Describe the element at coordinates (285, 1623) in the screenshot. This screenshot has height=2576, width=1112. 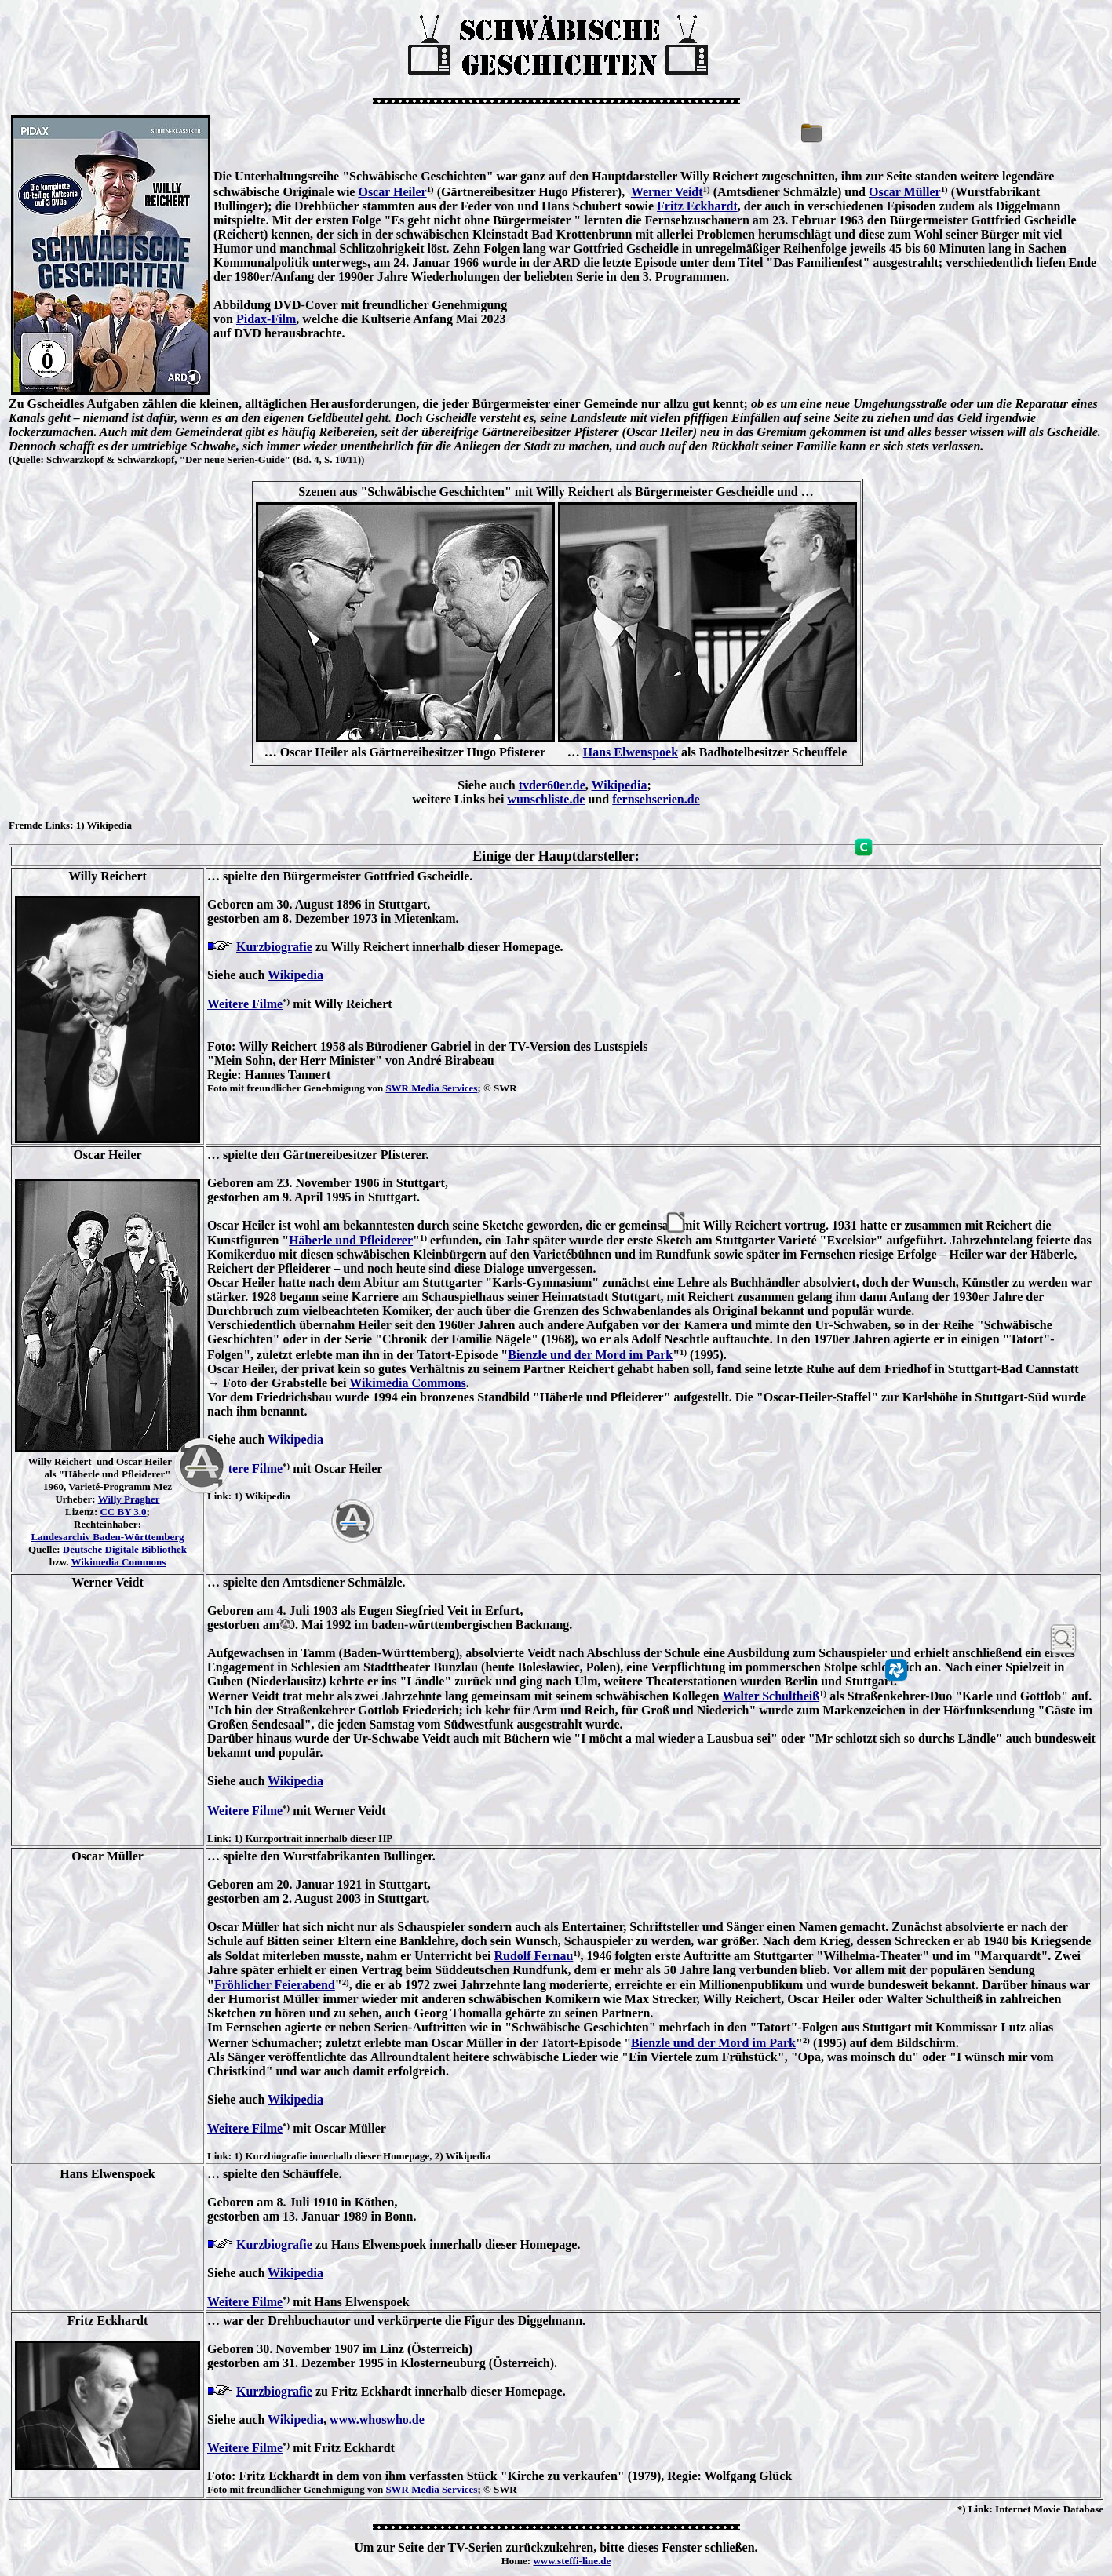
I see `open the software update manager` at that location.